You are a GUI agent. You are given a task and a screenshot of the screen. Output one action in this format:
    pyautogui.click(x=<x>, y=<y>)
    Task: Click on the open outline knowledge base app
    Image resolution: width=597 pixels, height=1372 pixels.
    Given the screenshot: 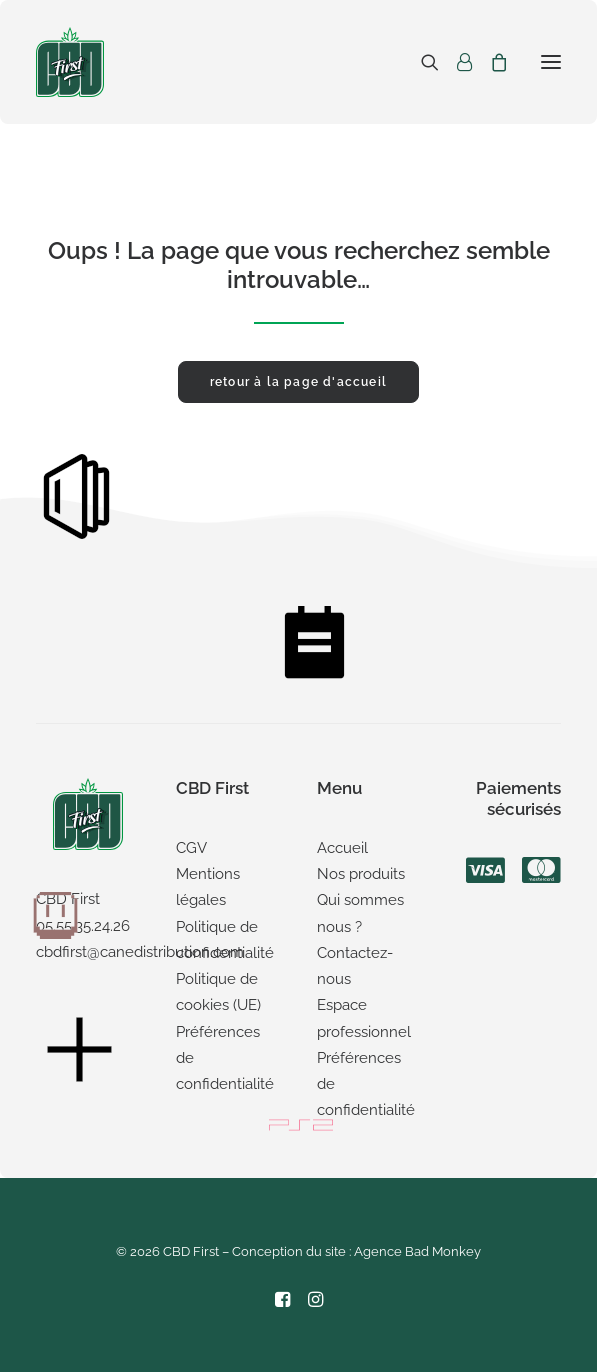 What is the action you would take?
    pyautogui.click(x=76, y=496)
    